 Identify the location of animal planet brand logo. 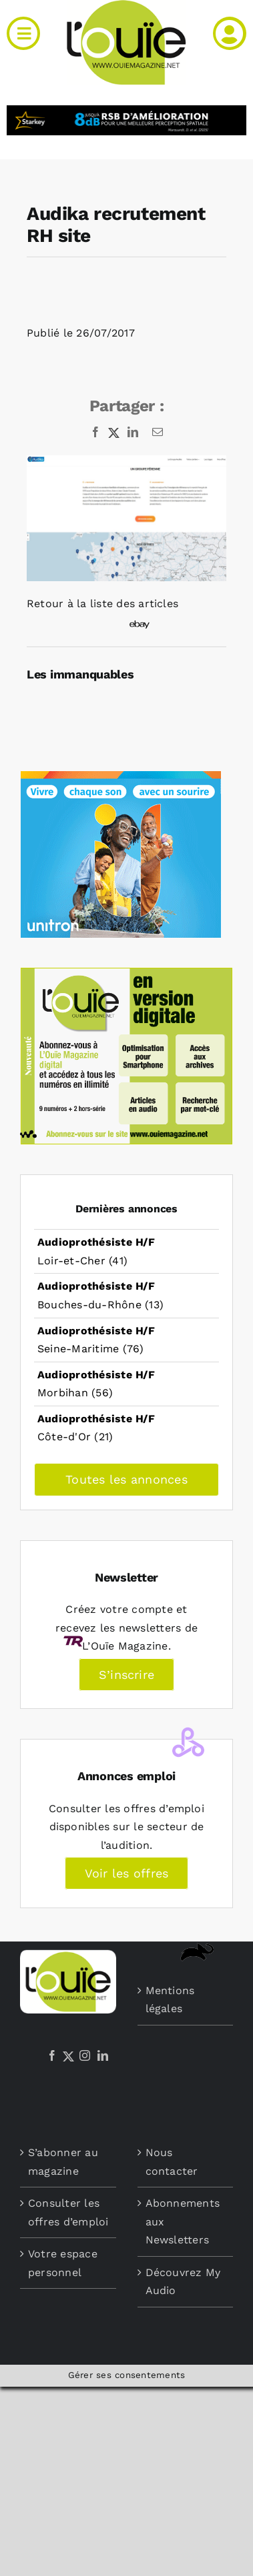
(197, 1952).